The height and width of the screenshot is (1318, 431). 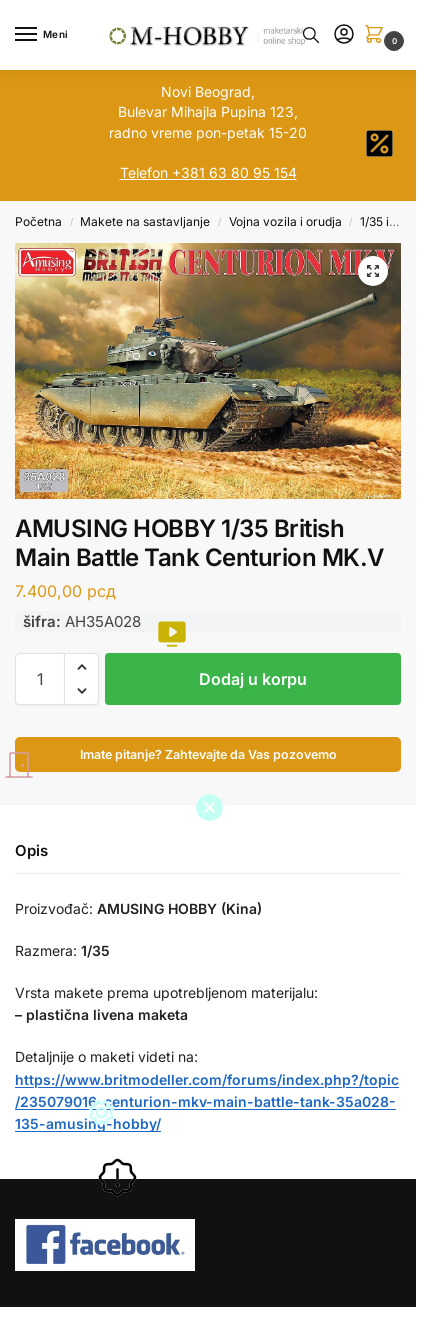 I want to click on indicates a warning or alert requiring attention, so click(x=117, y=1177).